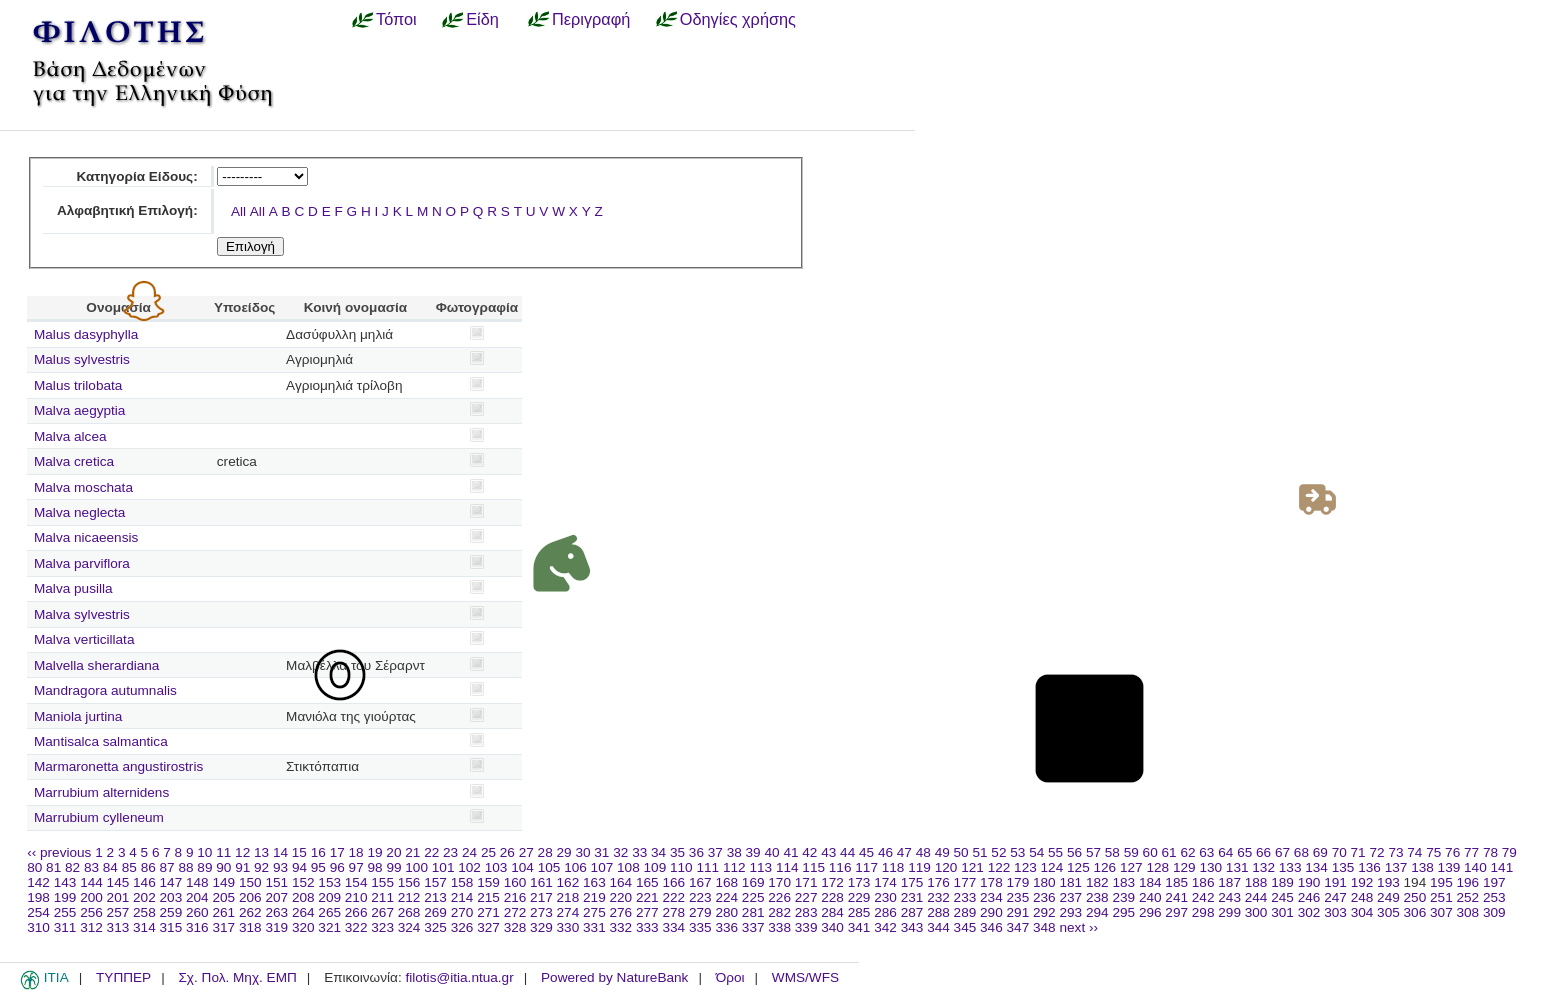 The image size is (1568, 999). Describe the element at coordinates (144, 301) in the screenshot. I see `open snapchat app` at that location.